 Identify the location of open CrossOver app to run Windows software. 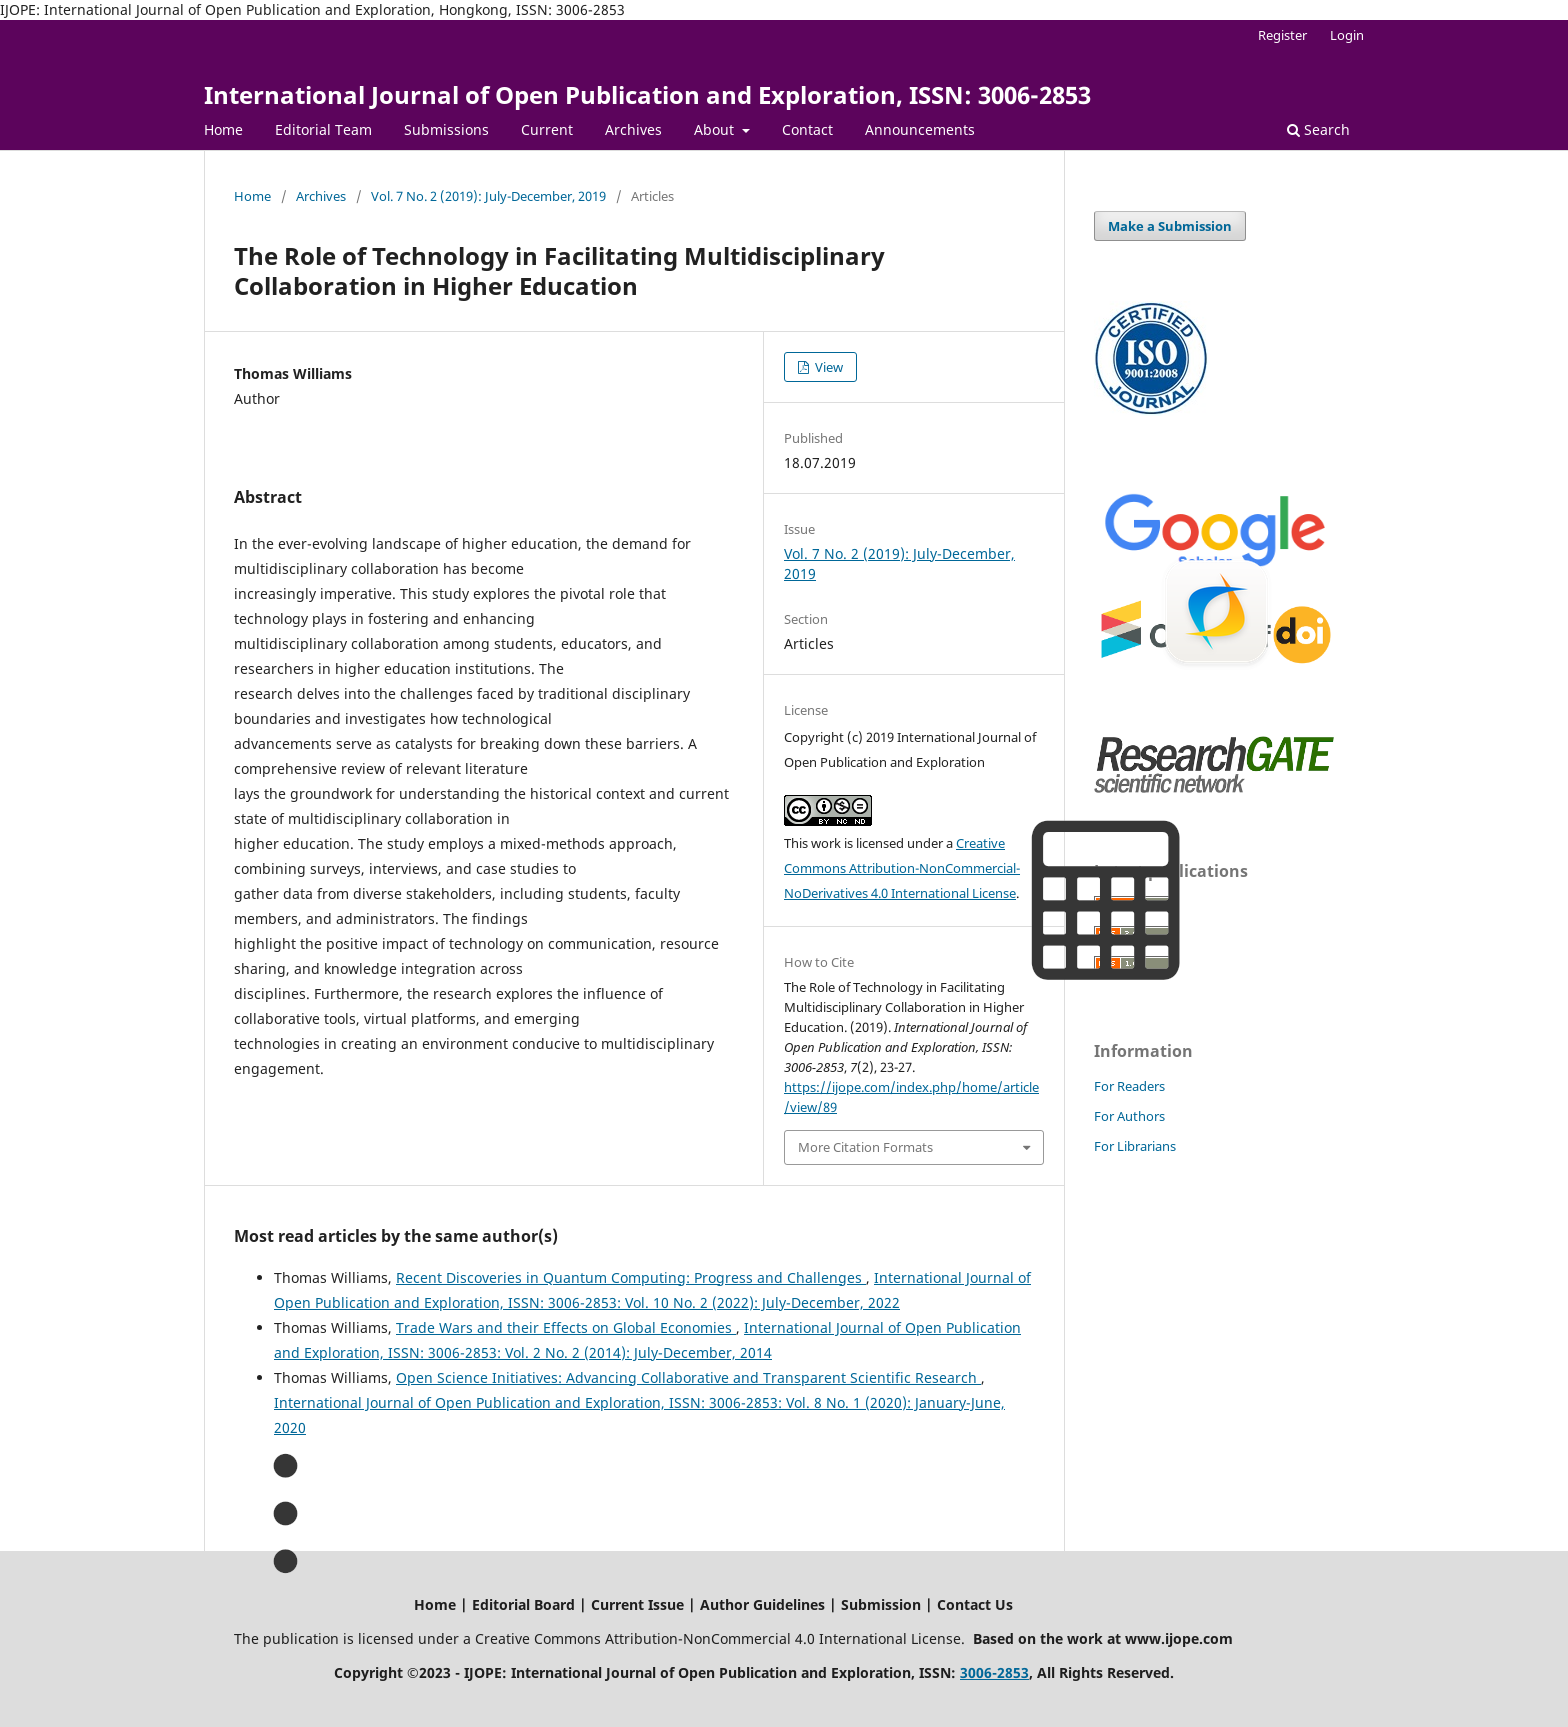
(1216, 611).